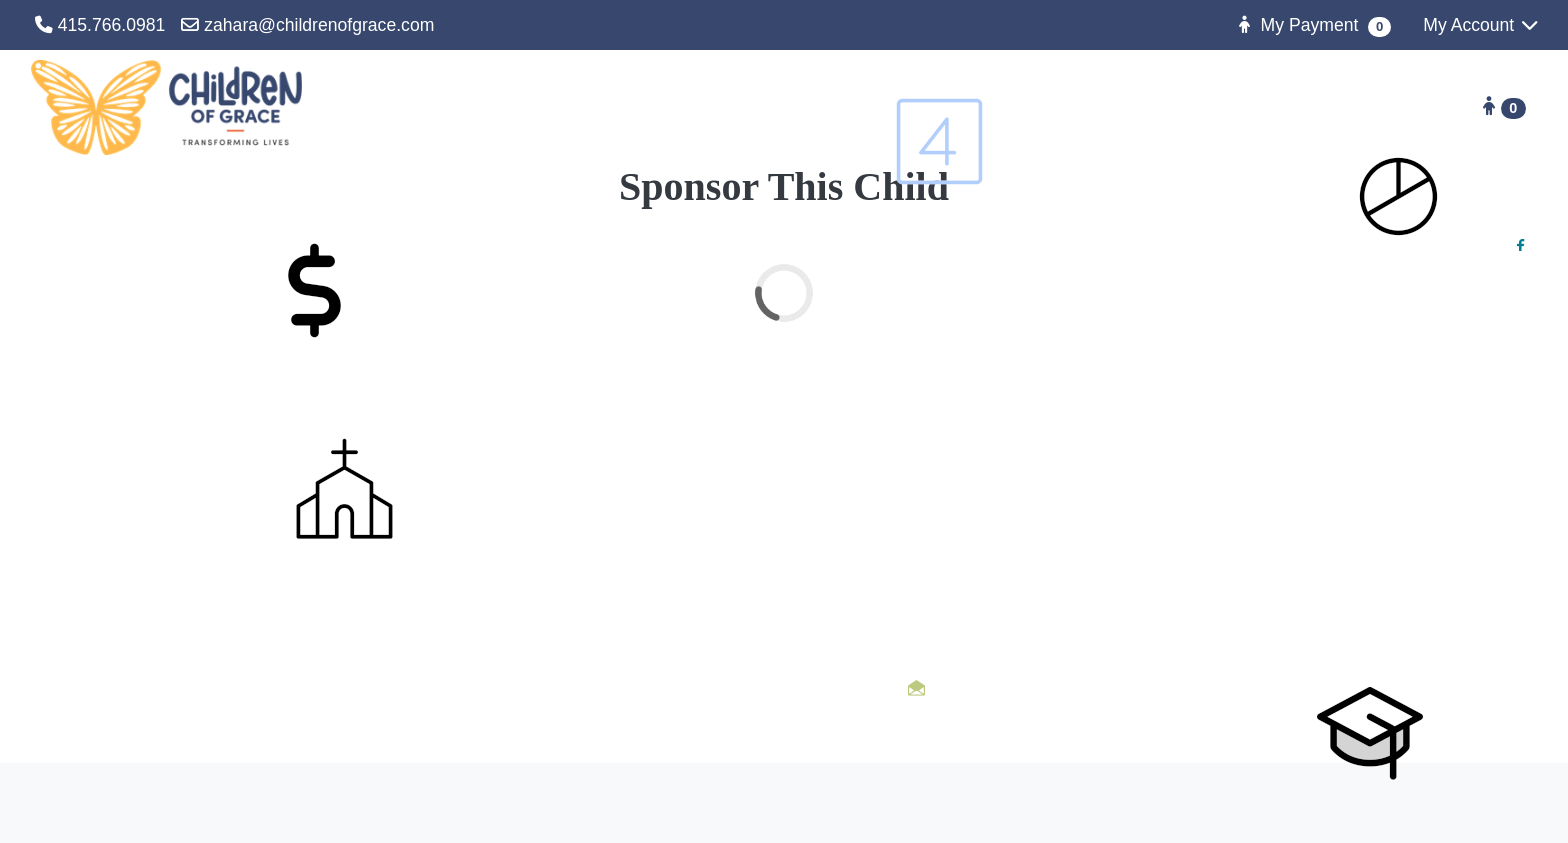  What do you see at coordinates (1370, 730) in the screenshot?
I see `access education or learning resources` at bounding box center [1370, 730].